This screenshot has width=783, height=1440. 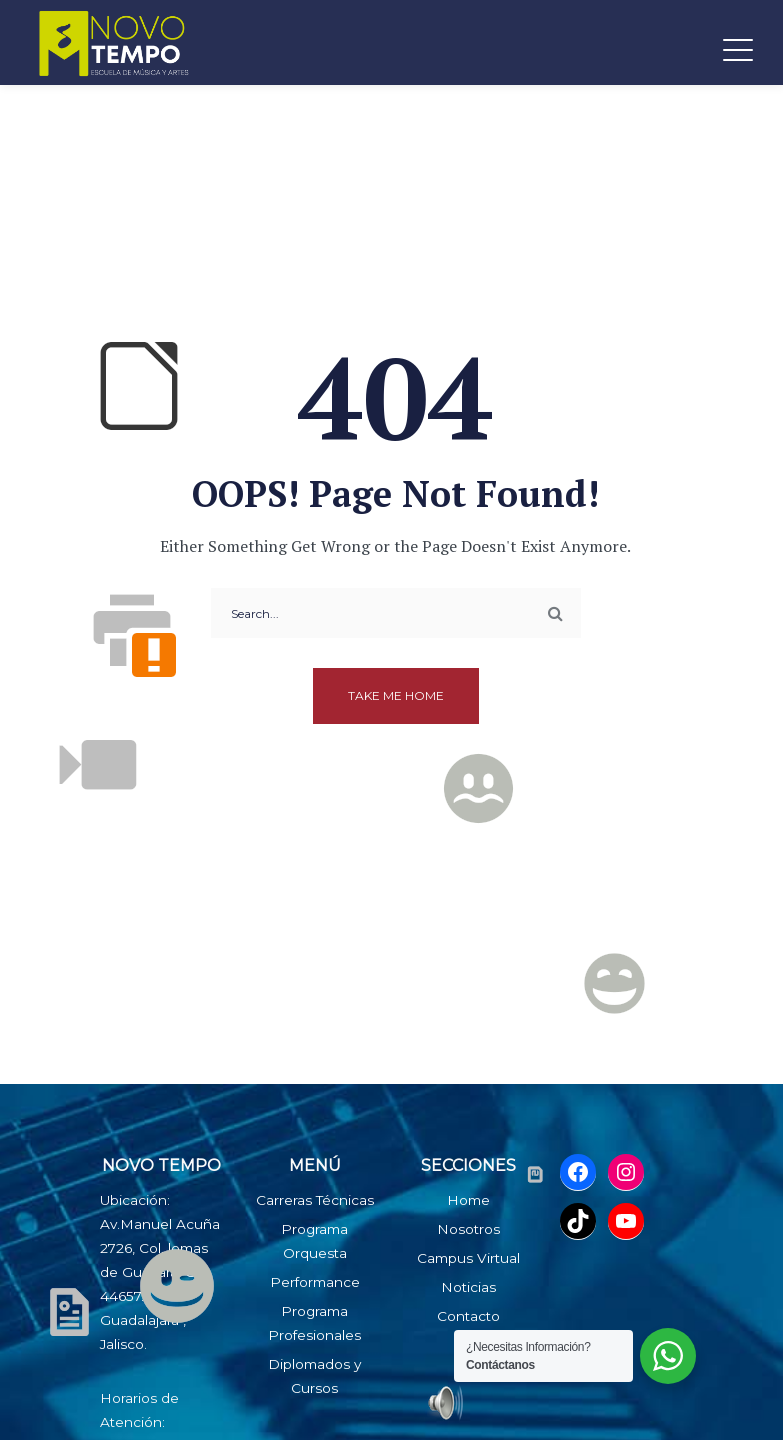 What do you see at coordinates (177, 1286) in the screenshot?
I see `insert a winking emoji in a message` at bounding box center [177, 1286].